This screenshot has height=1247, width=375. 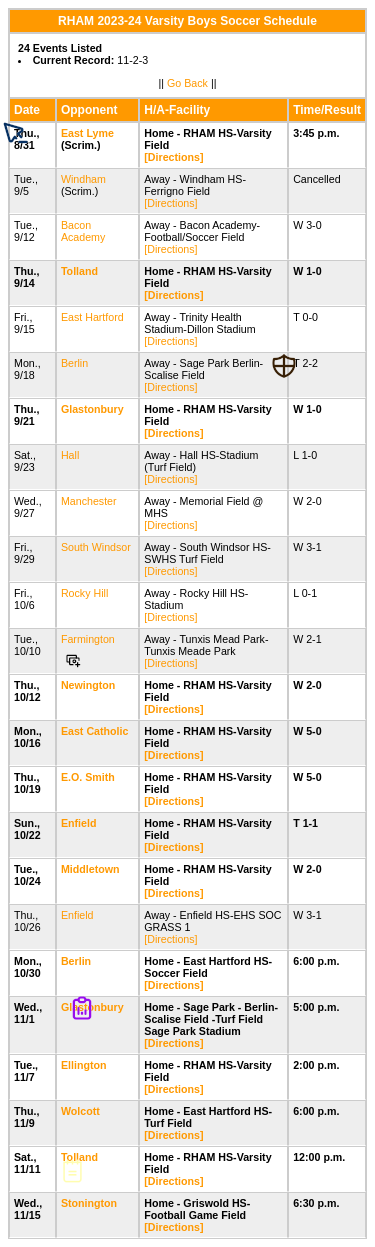 I want to click on add funds to your account, so click(x=73, y=660).